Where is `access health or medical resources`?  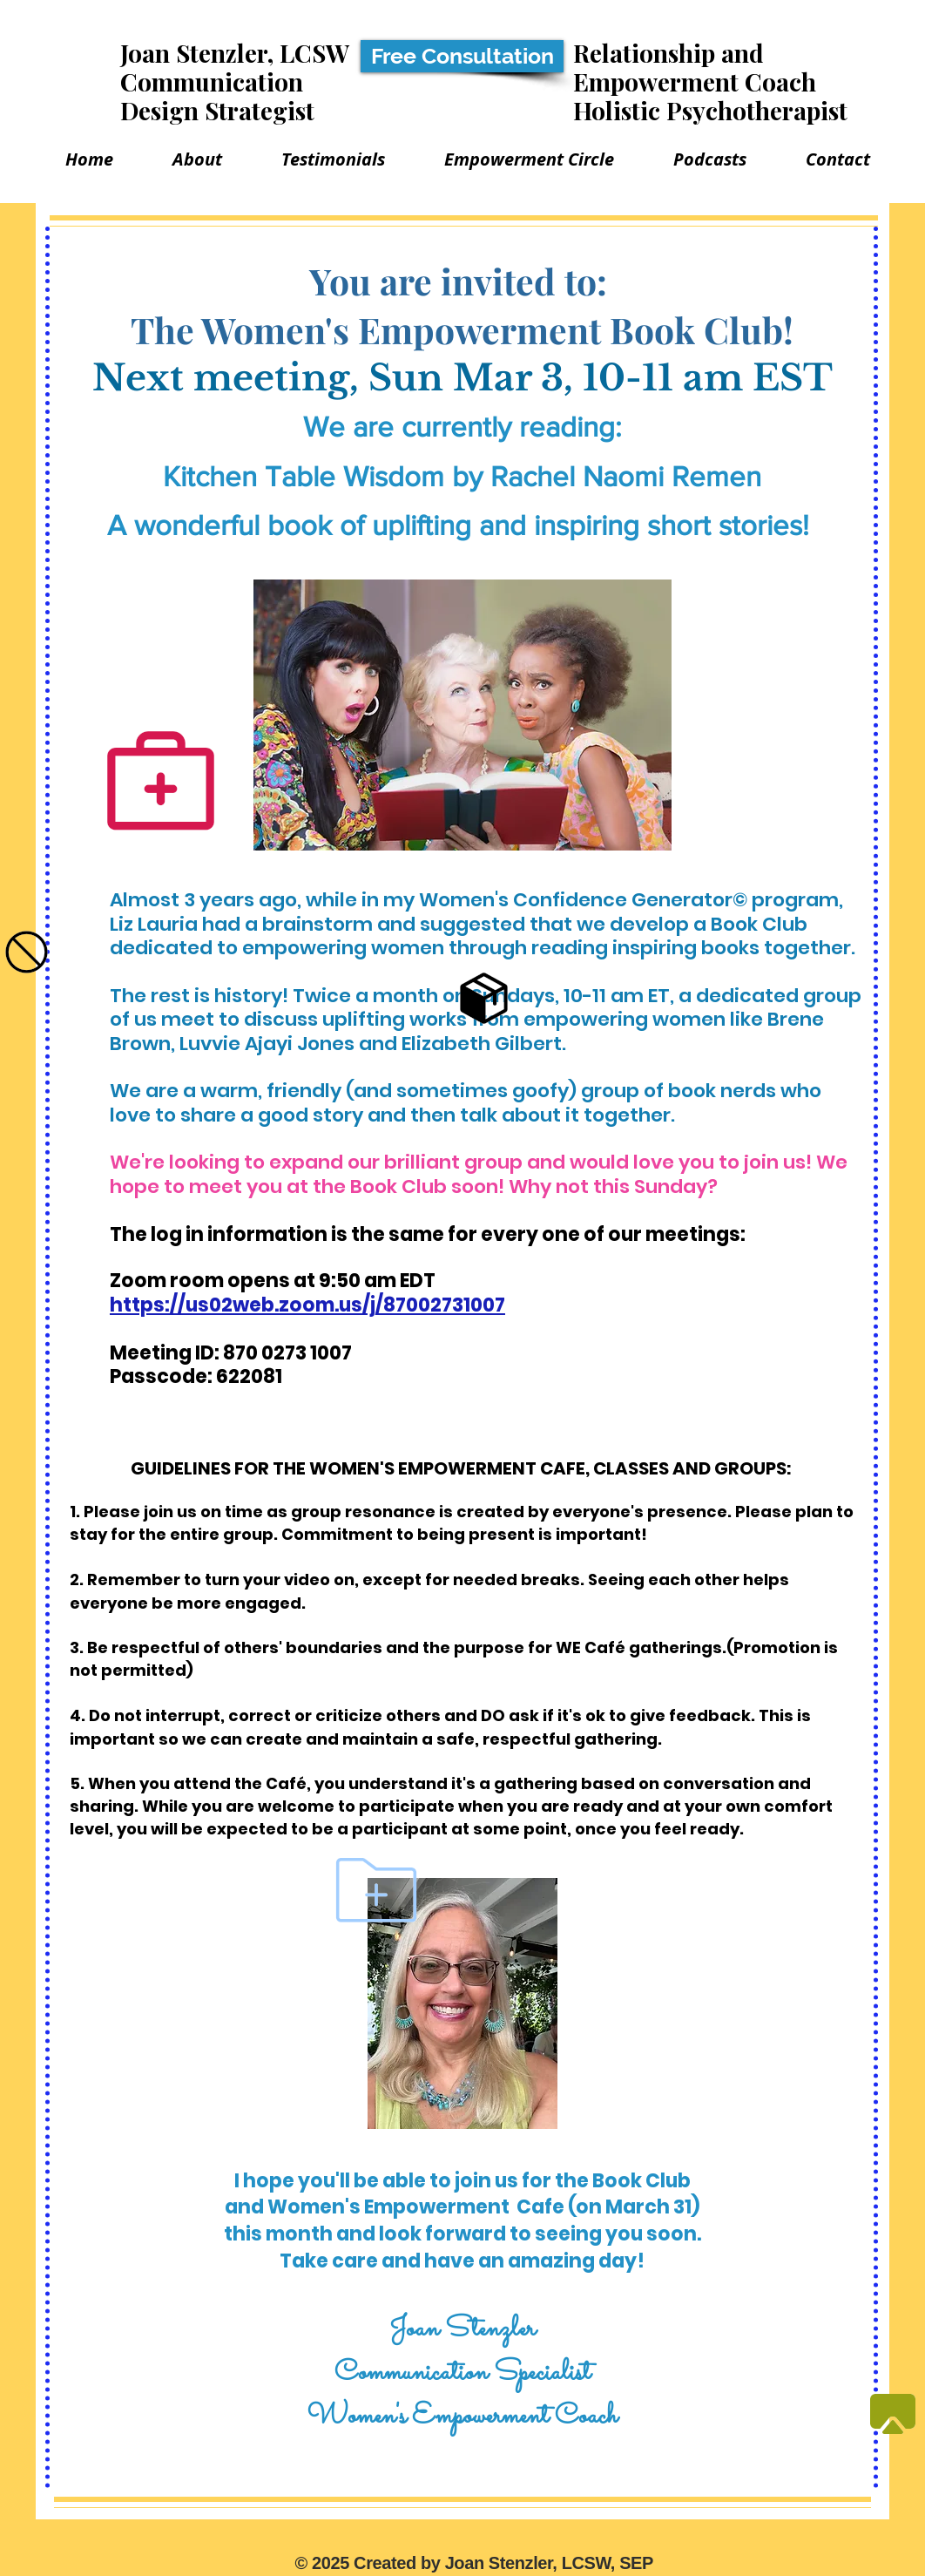
access health or medical resources is located at coordinates (160, 784).